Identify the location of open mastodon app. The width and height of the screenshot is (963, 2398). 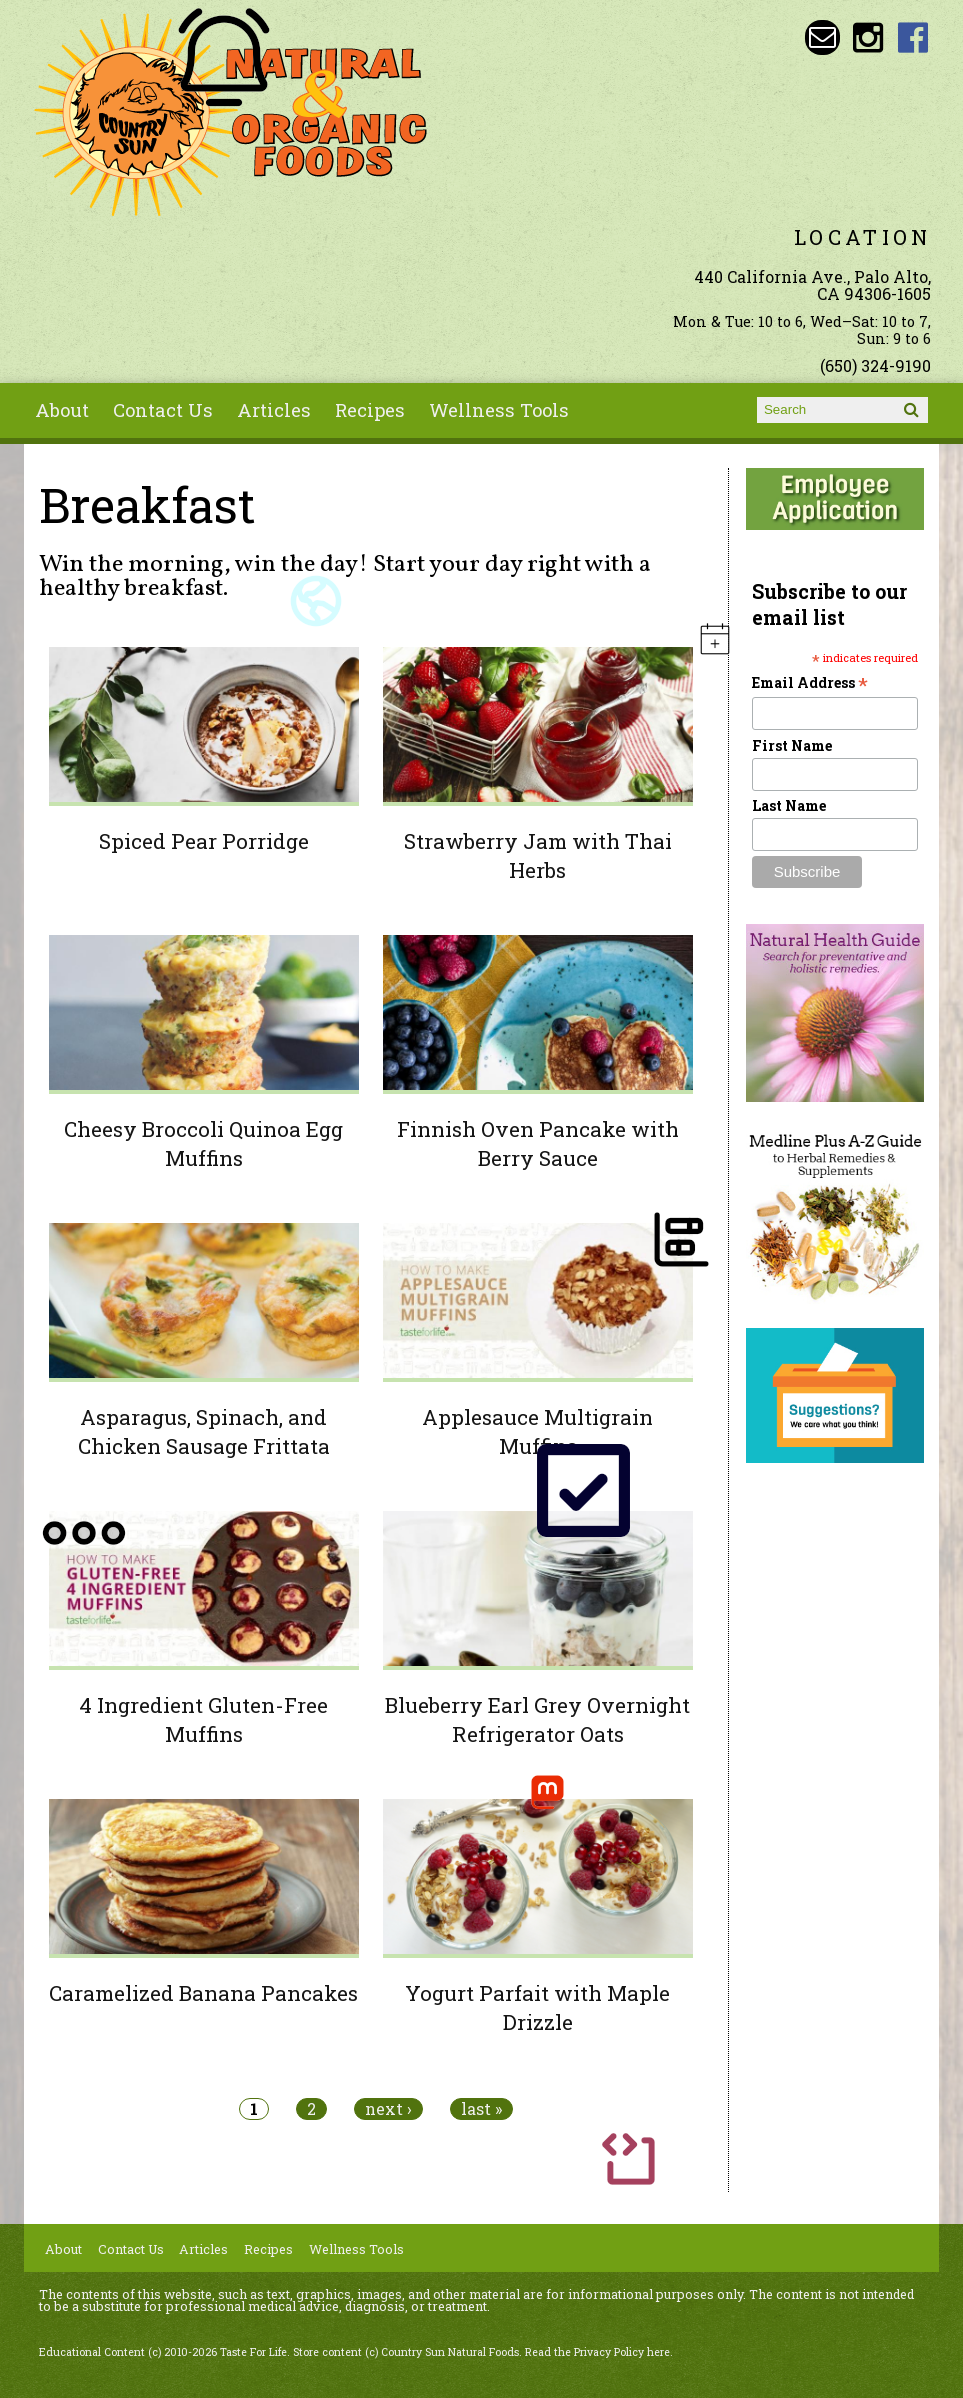
(547, 1791).